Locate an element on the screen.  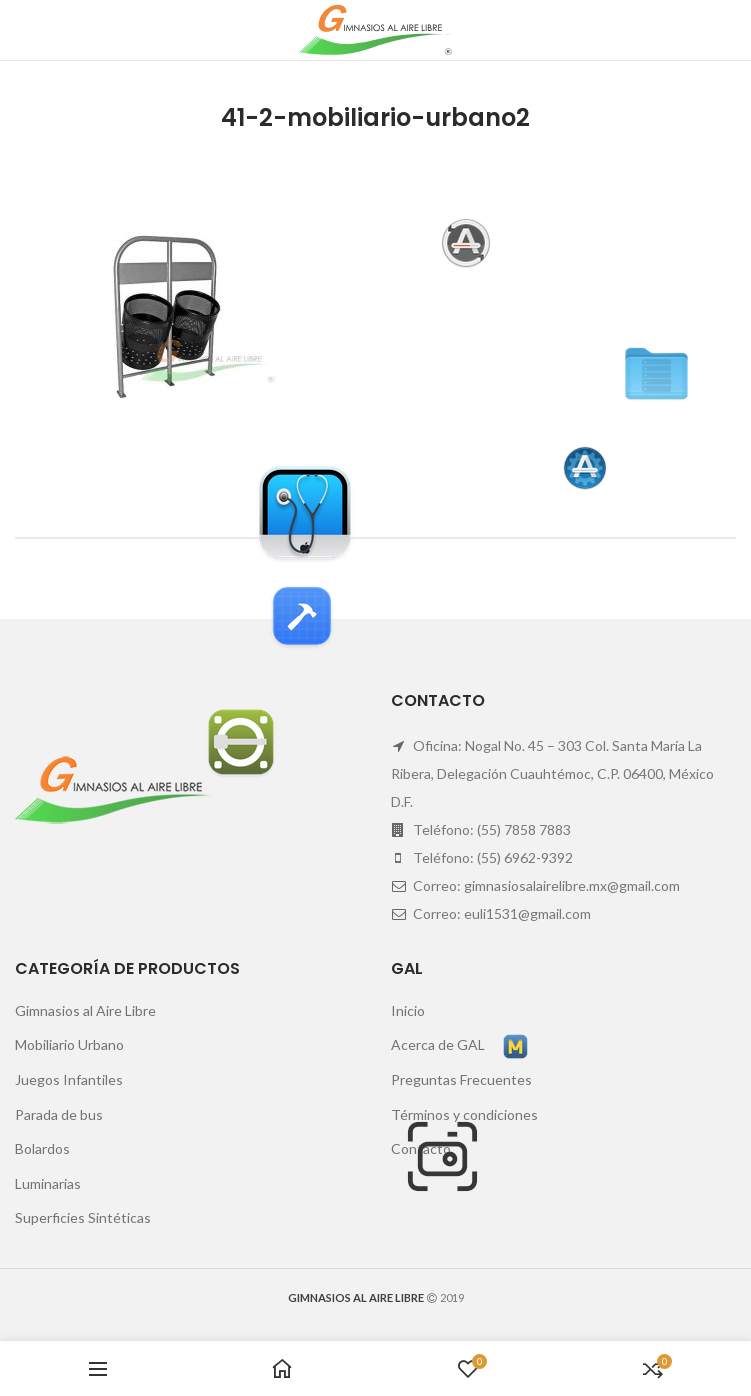
open directory menu panel applet is located at coordinates (656, 373).